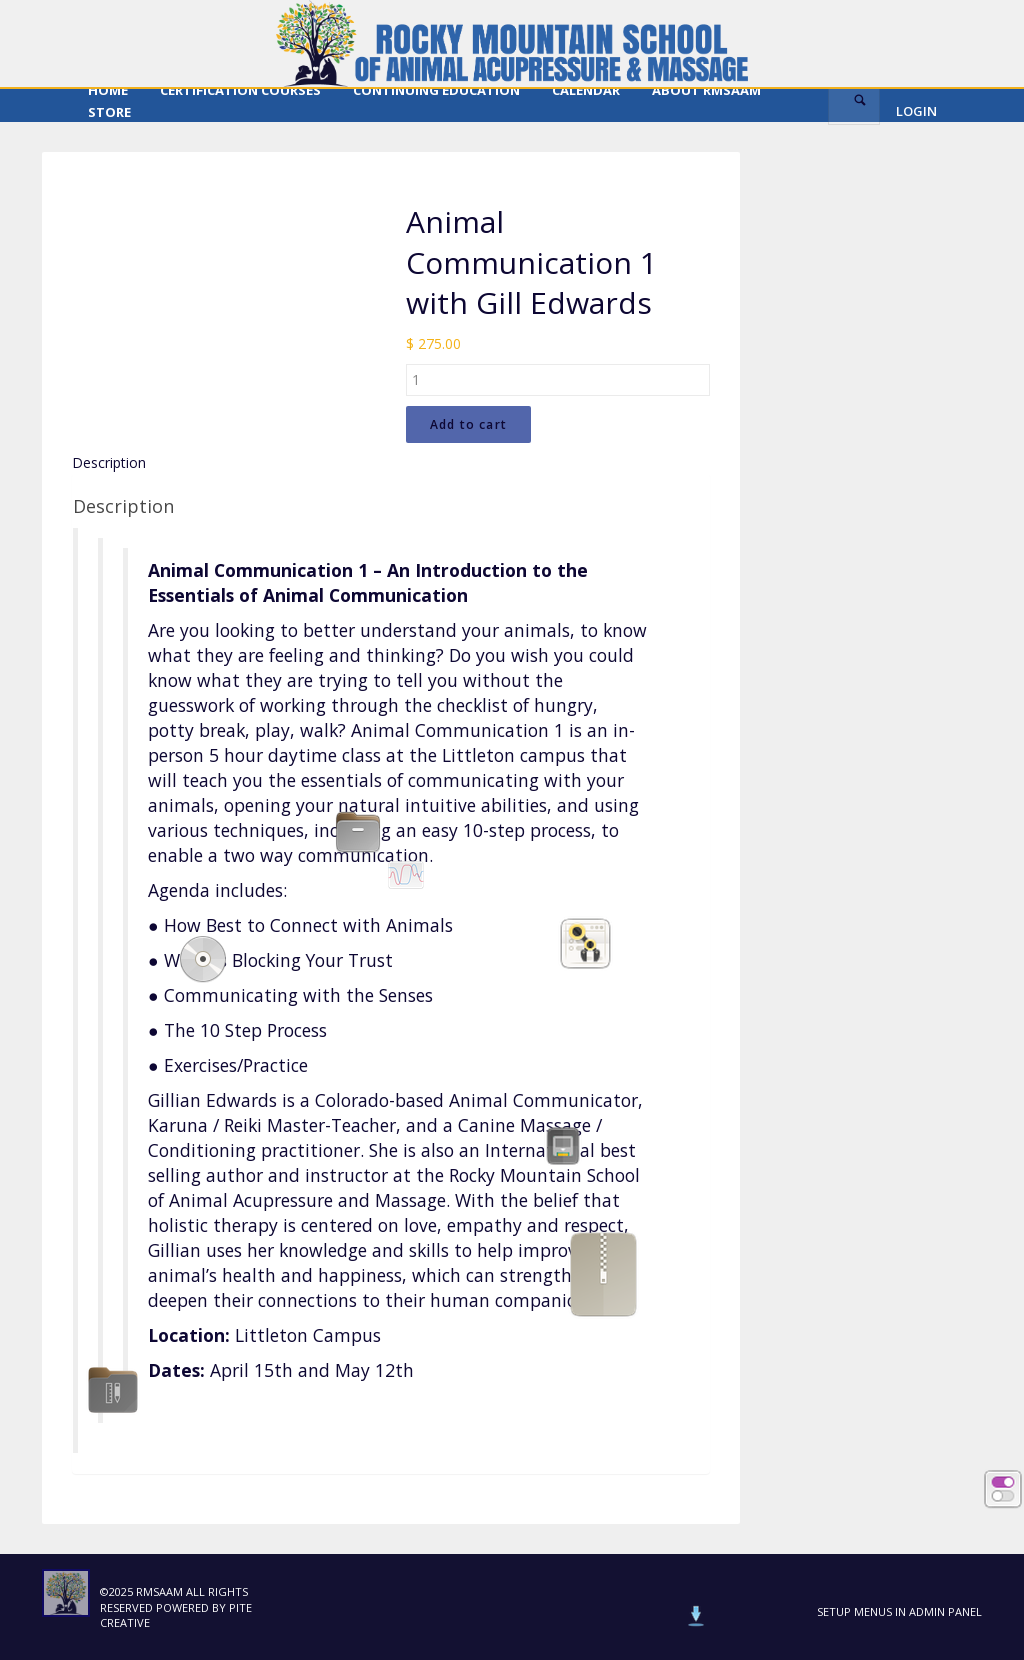 Image resolution: width=1024 pixels, height=1660 pixels. What do you see at coordinates (113, 1390) in the screenshot?
I see `access document templates folder` at bounding box center [113, 1390].